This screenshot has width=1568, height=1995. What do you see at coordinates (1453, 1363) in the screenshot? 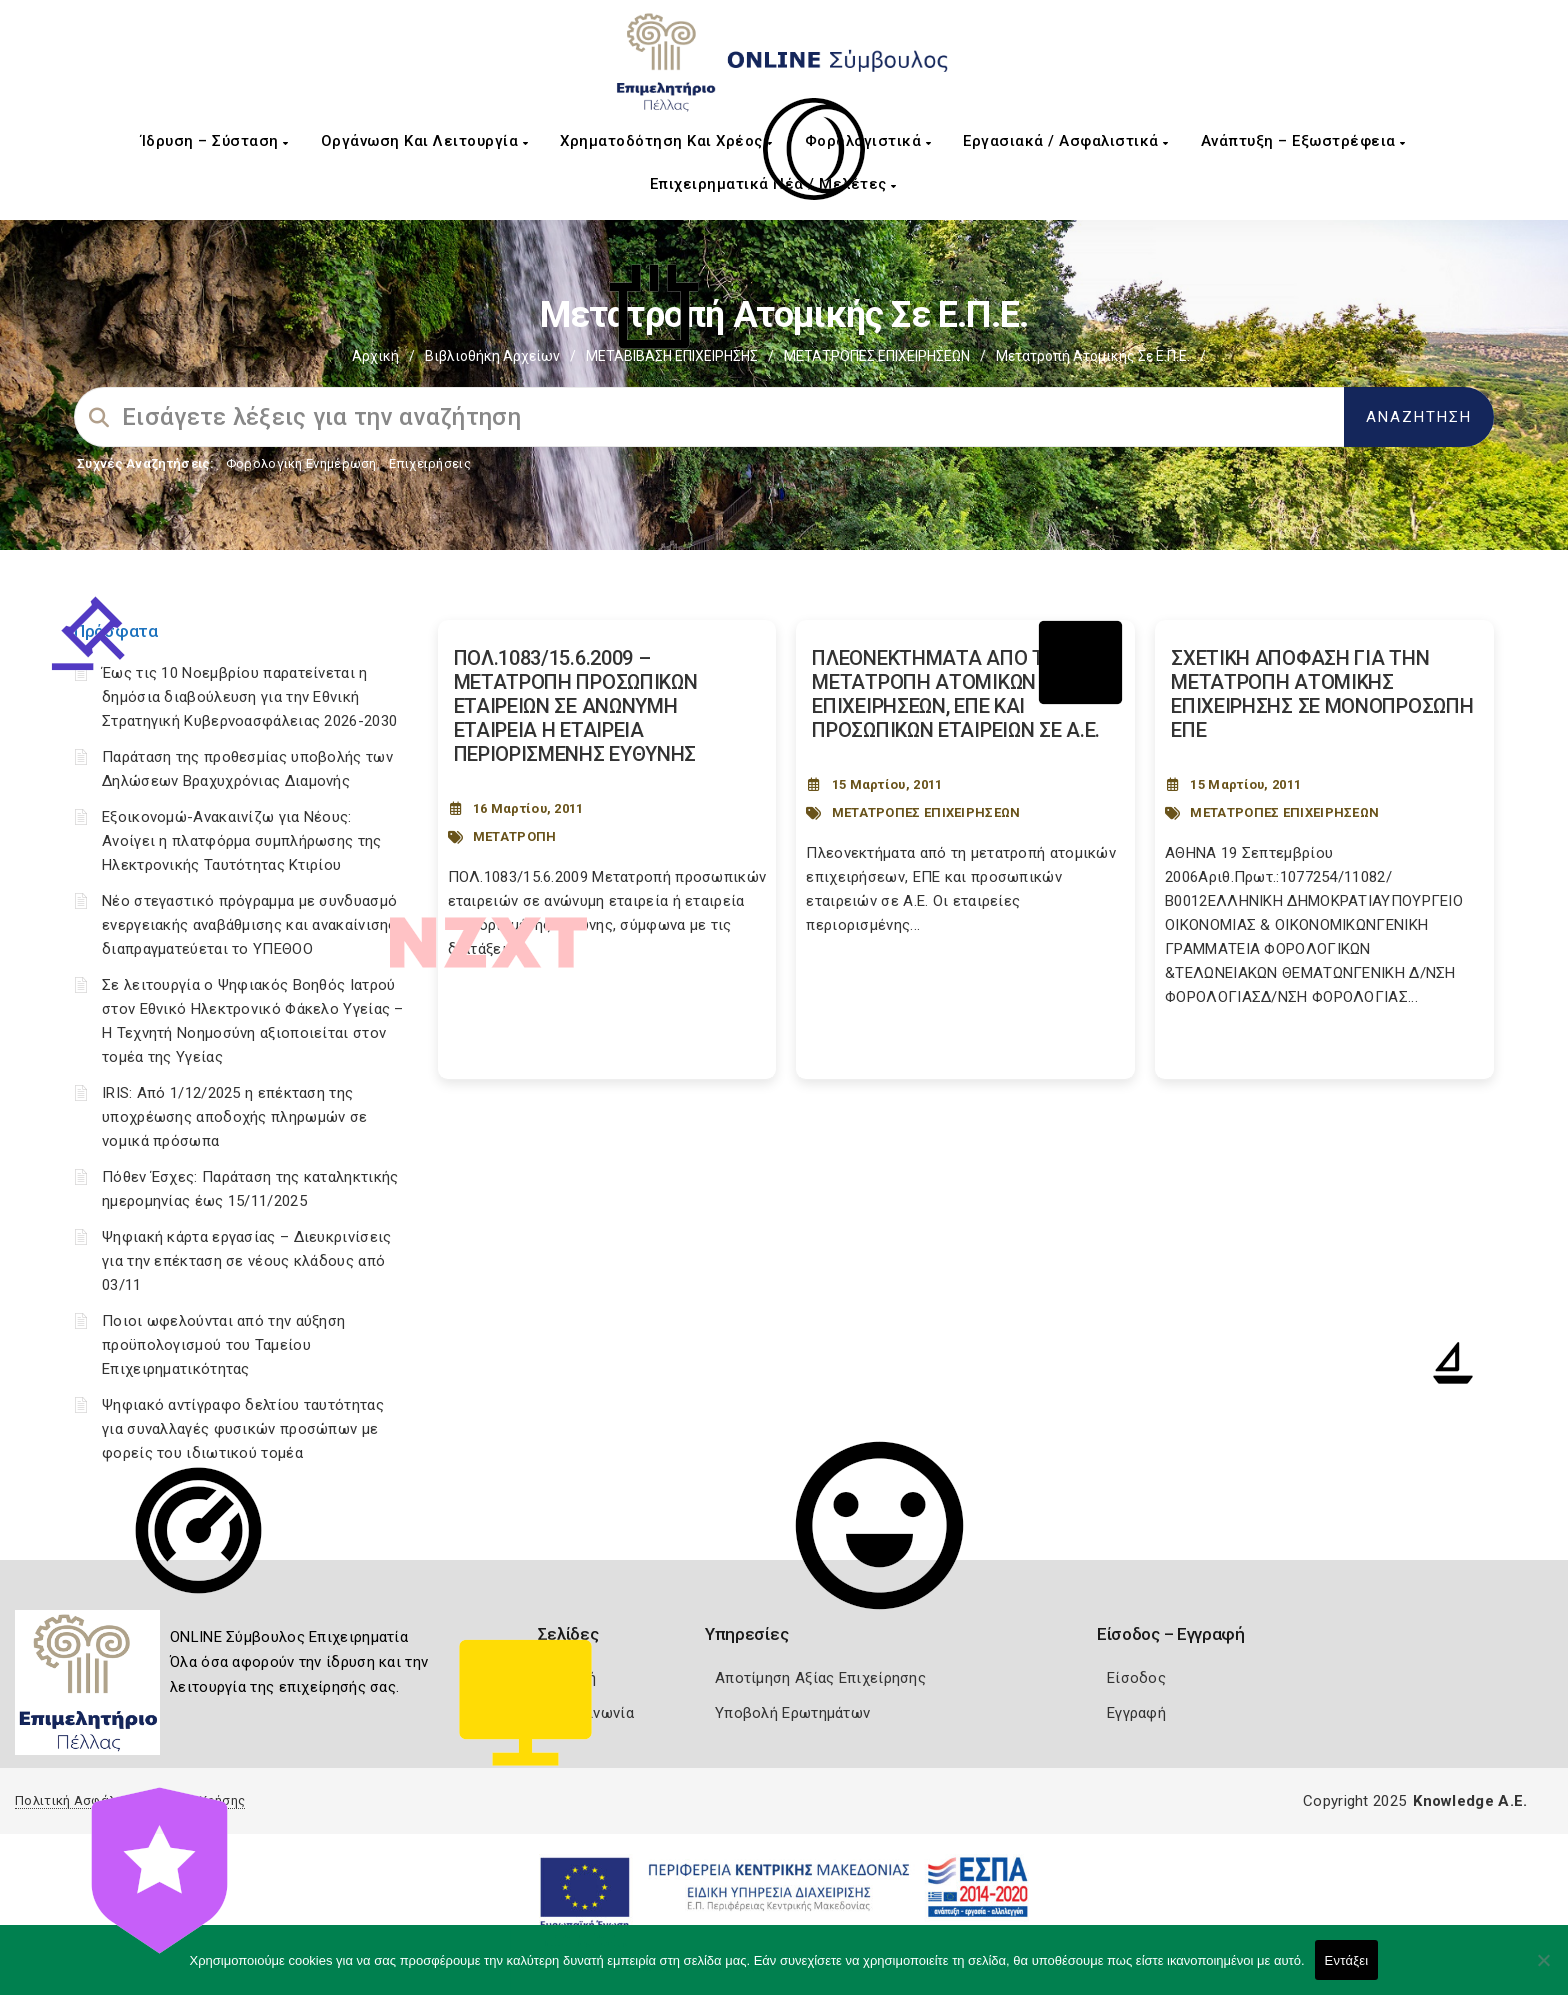
I see `navigate to sailing or boating features` at bounding box center [1453, 1363].